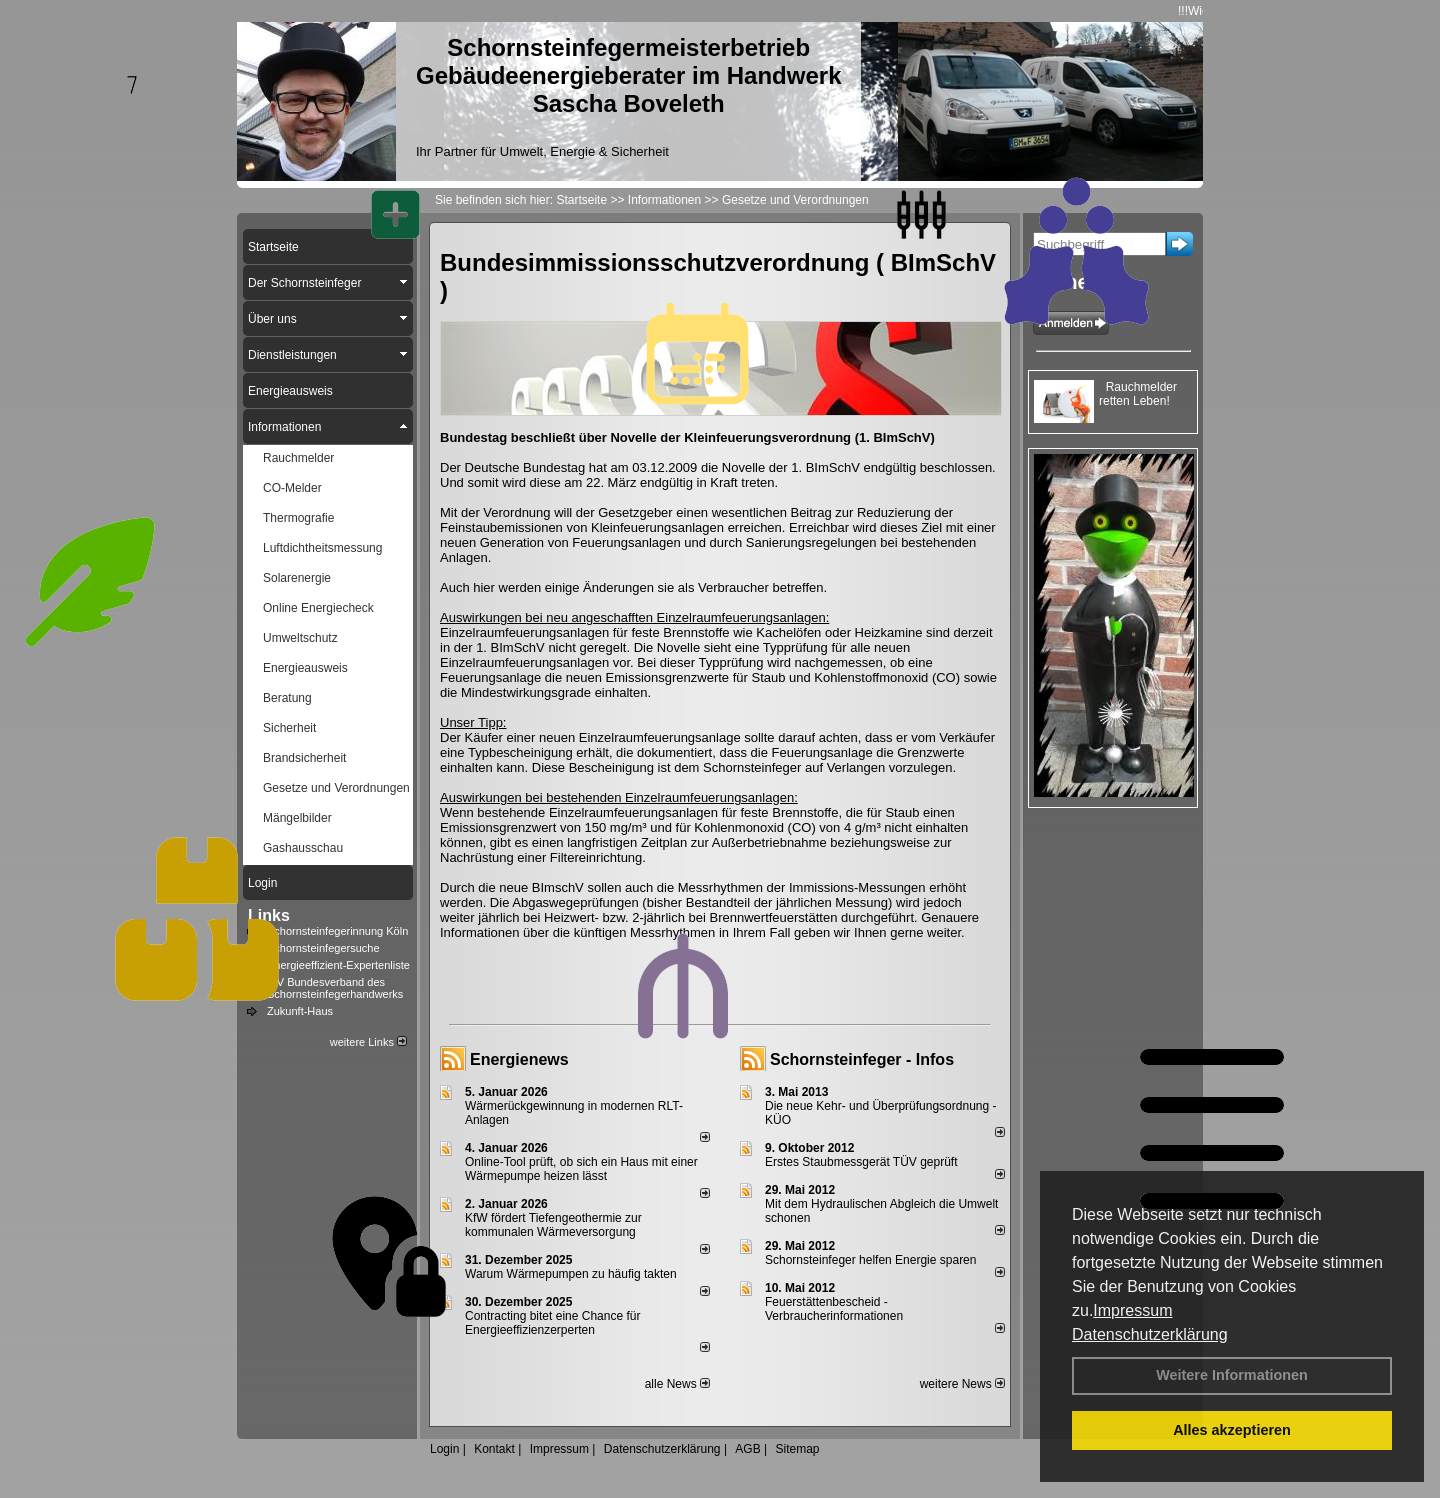 Image resolution: width=1440 pixels, height=1498 pixels. I want to click on indicates a private or secured location, so click(389, 1253).